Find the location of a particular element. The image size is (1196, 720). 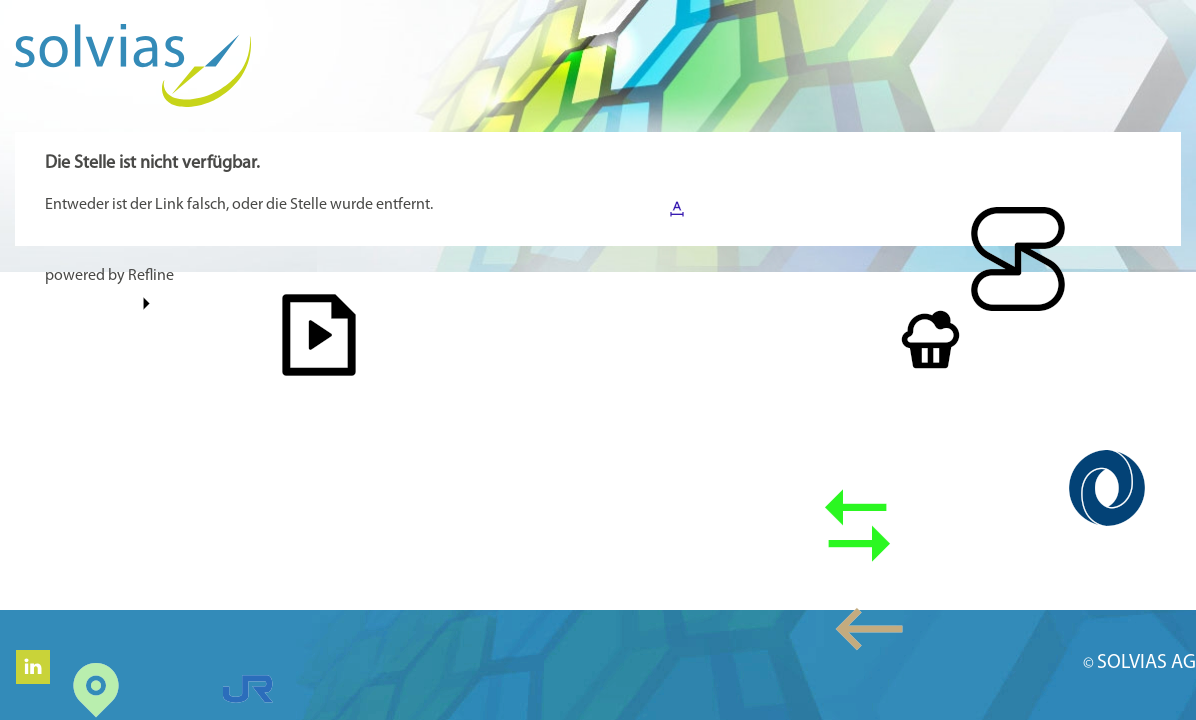

go back to the previous page is located at coordinates (869, 629).